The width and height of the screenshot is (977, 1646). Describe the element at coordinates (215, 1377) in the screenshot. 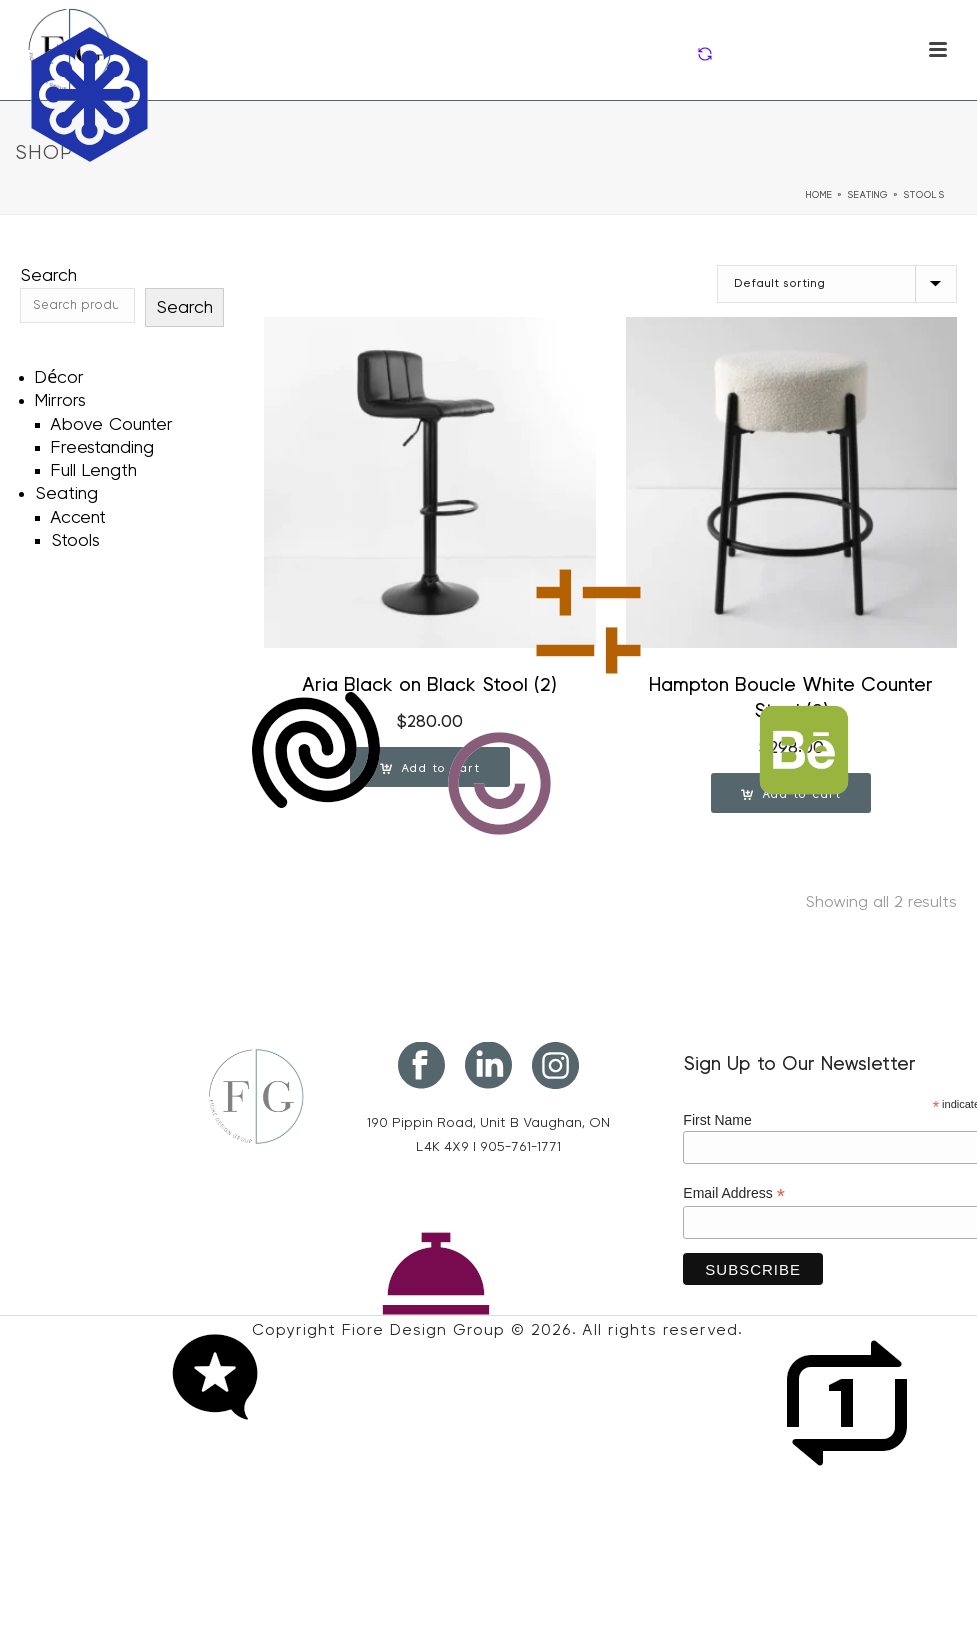

I see `micro.blog social platform logo` at that location.